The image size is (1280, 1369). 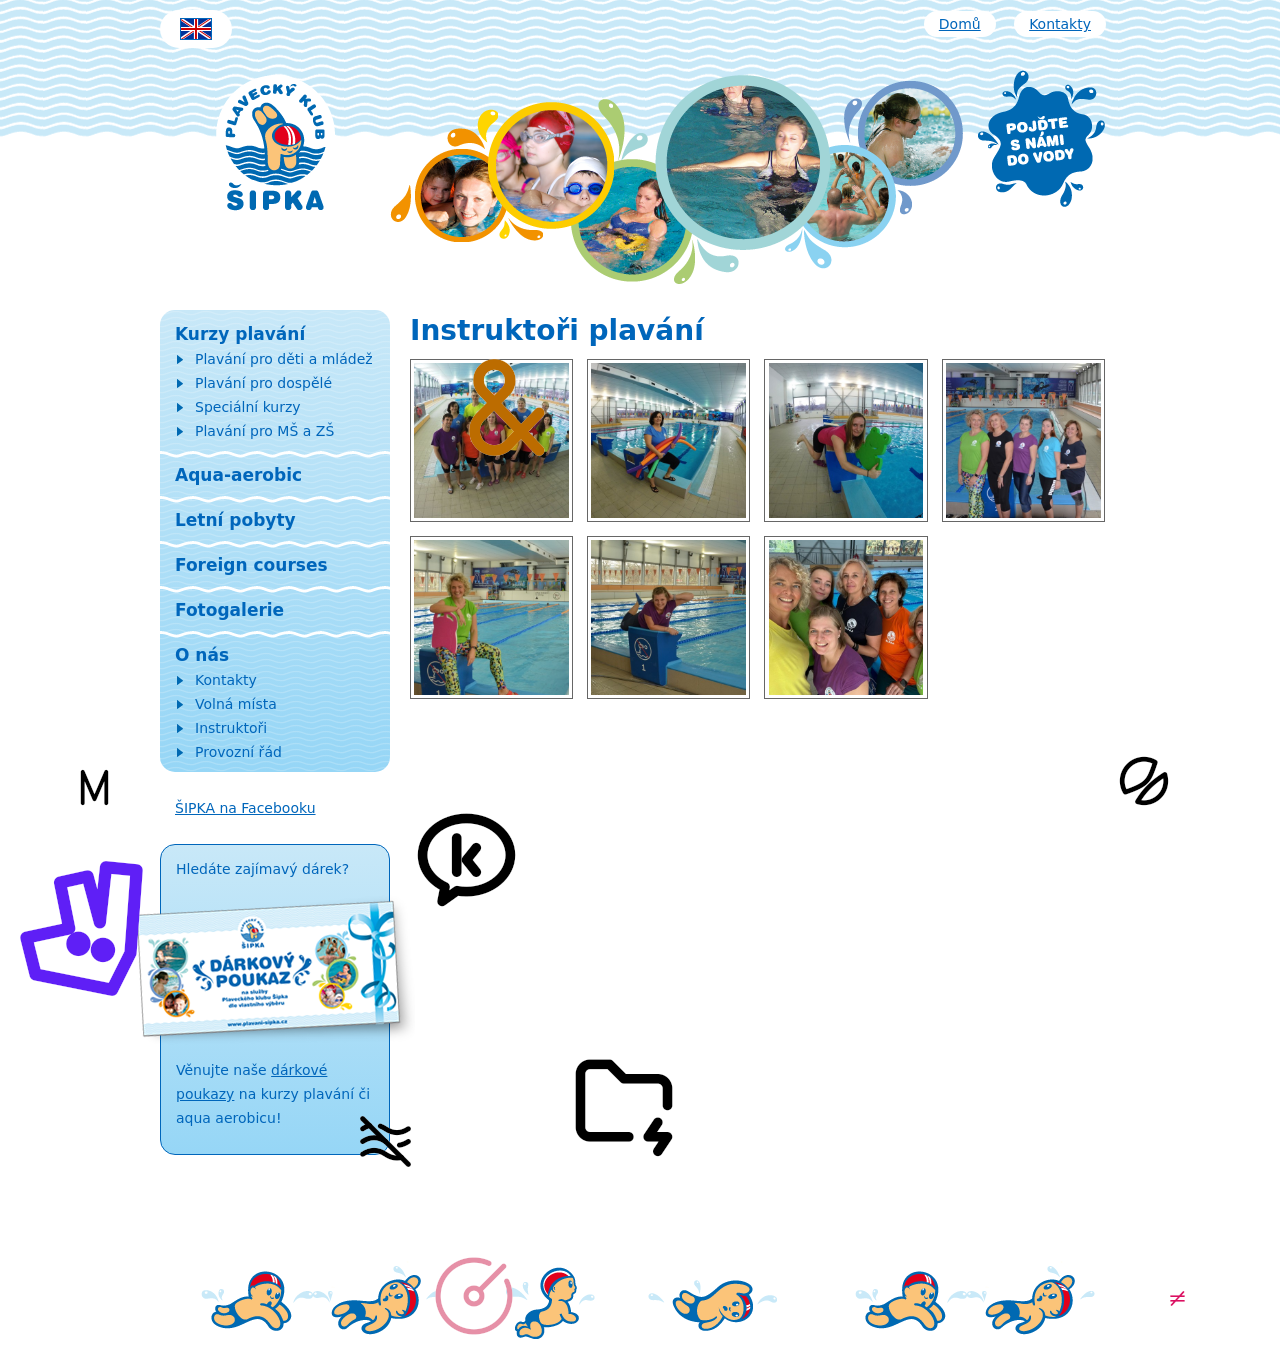 What do you see at coordinates (1144, 781) in the screenshot?
I see `open sharik file sharing app` at bounding box center [1144, 781].